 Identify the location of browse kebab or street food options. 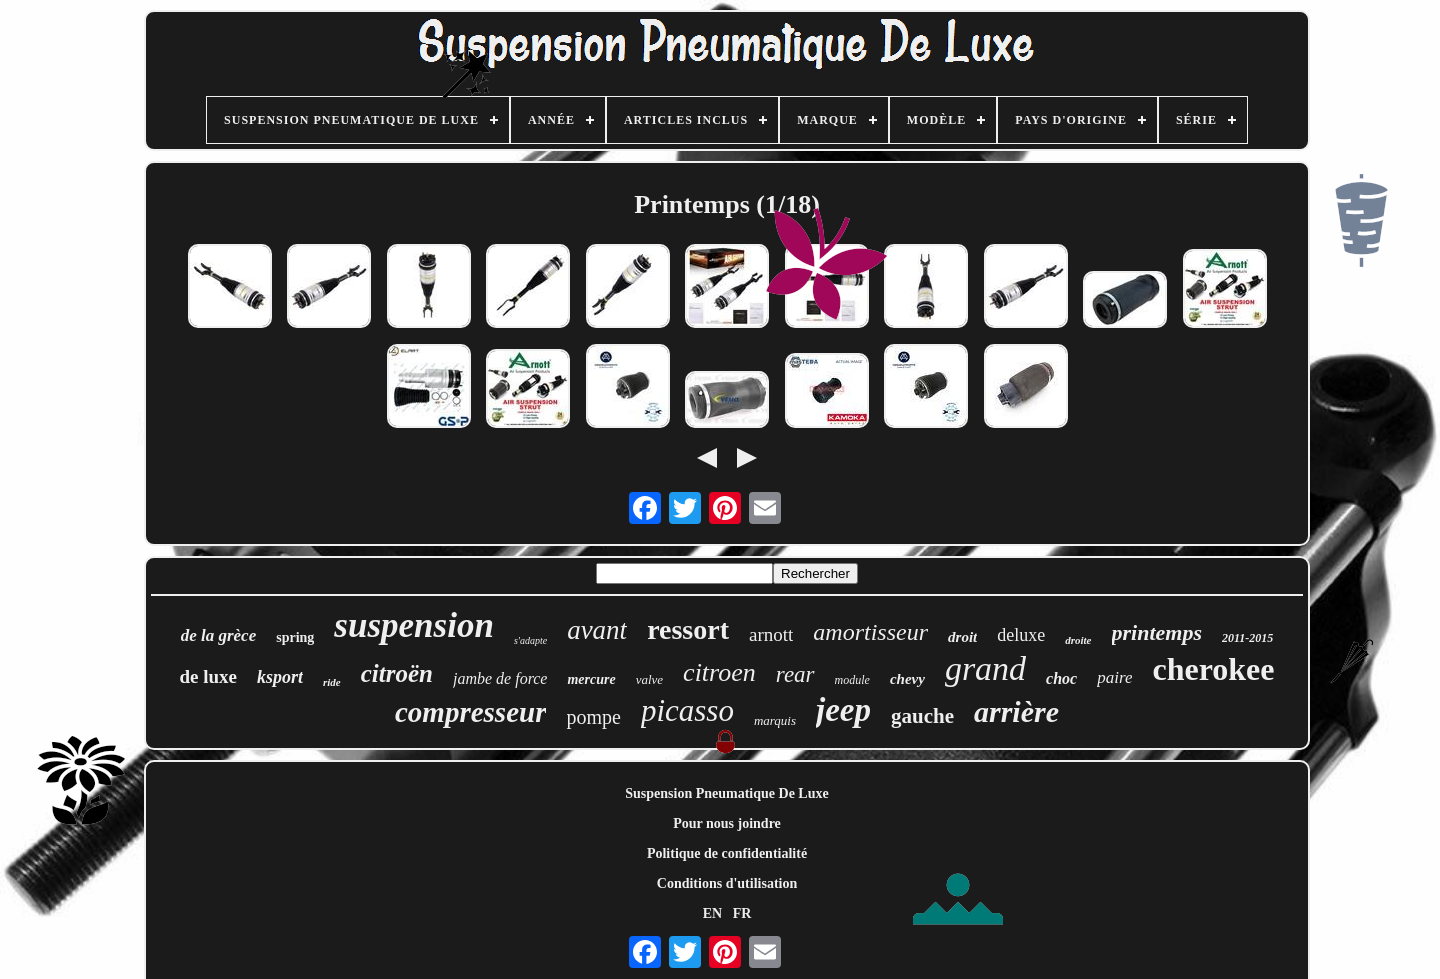
(1361, 220).